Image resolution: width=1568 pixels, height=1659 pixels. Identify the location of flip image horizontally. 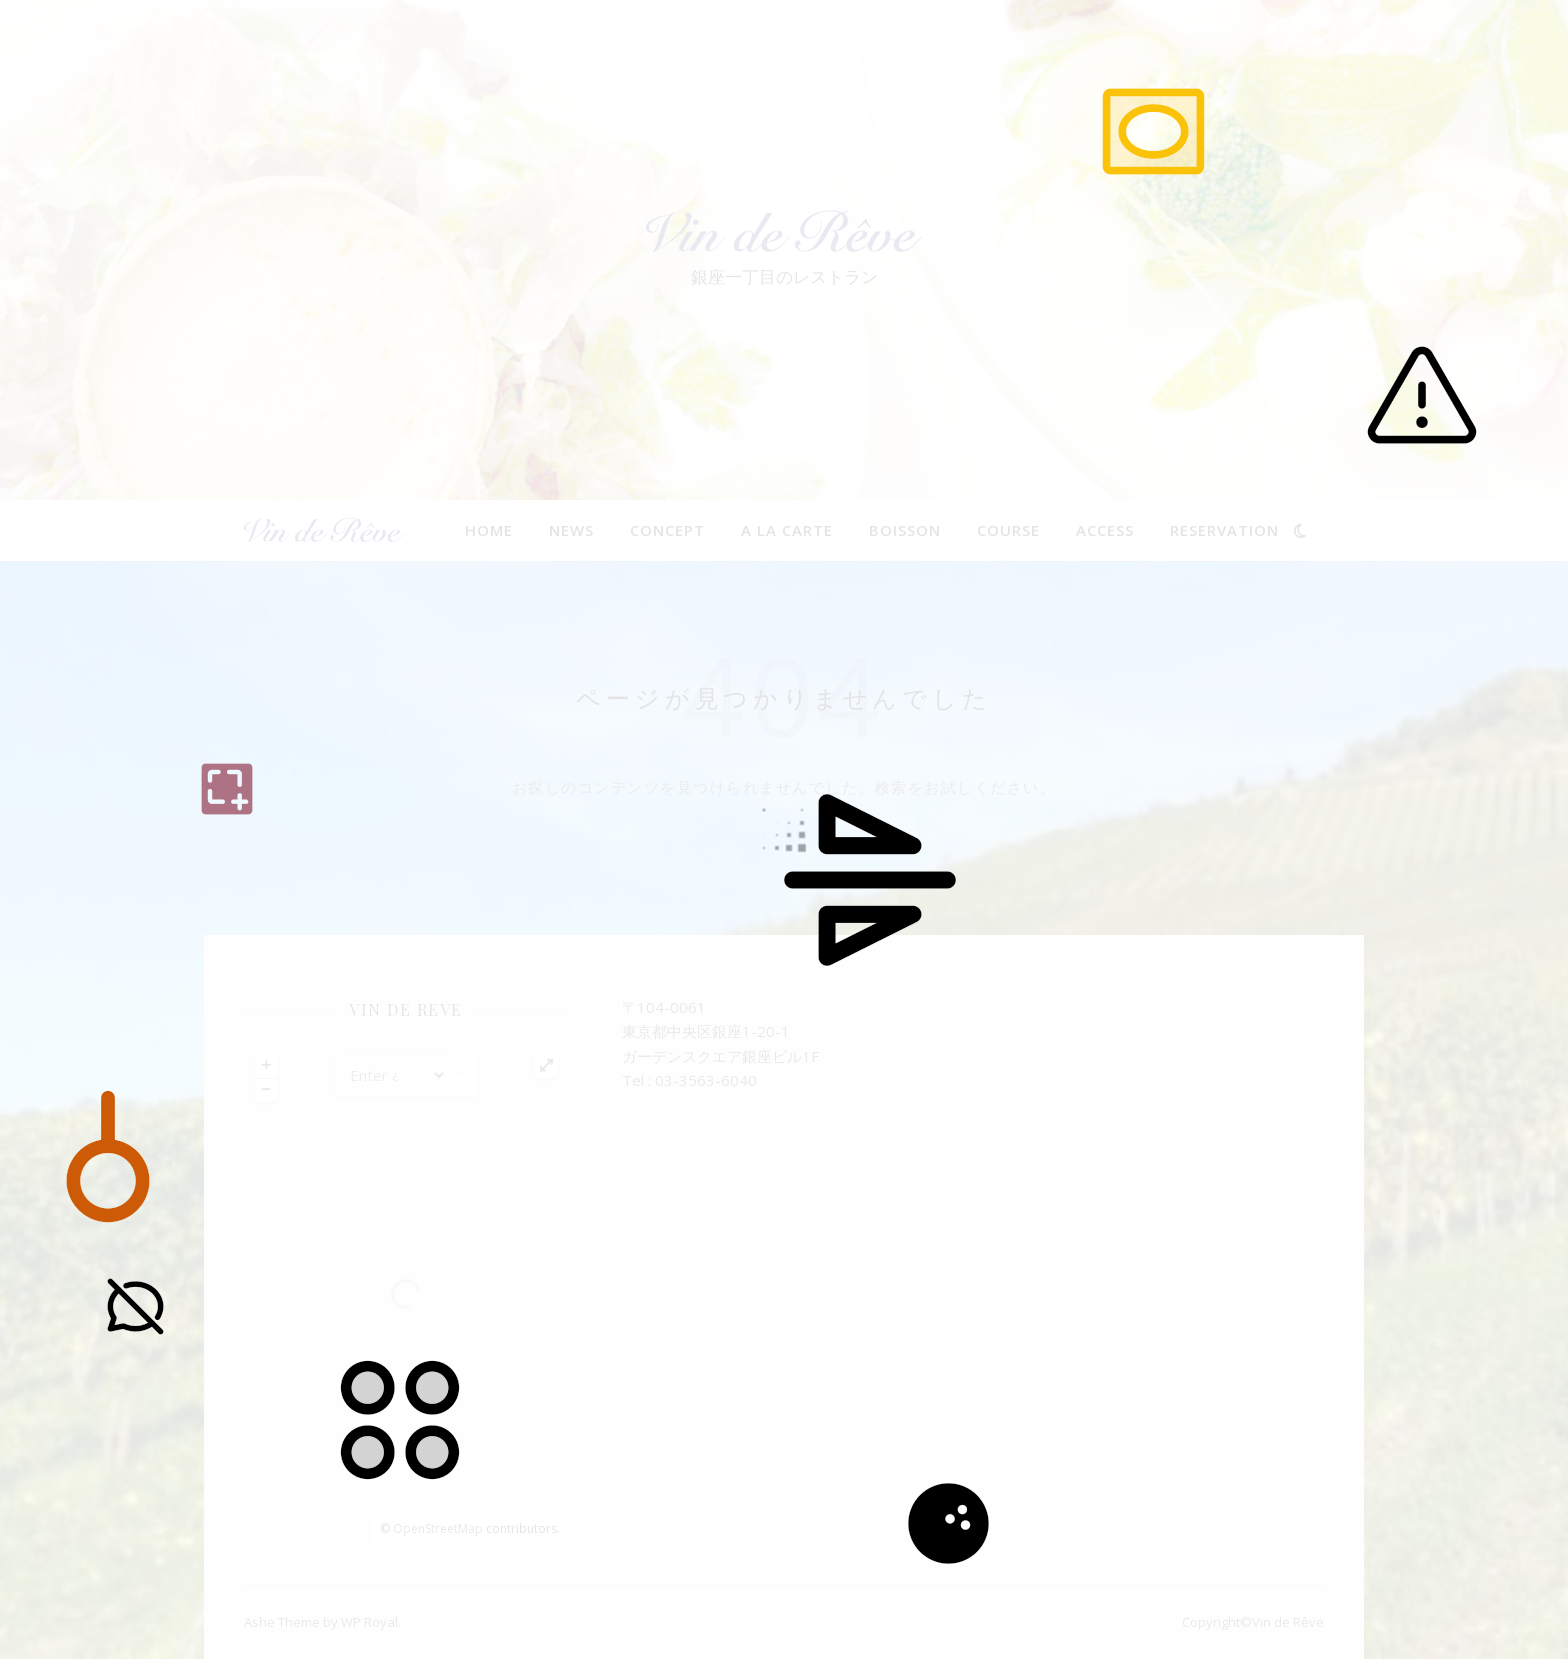
(870, 880).